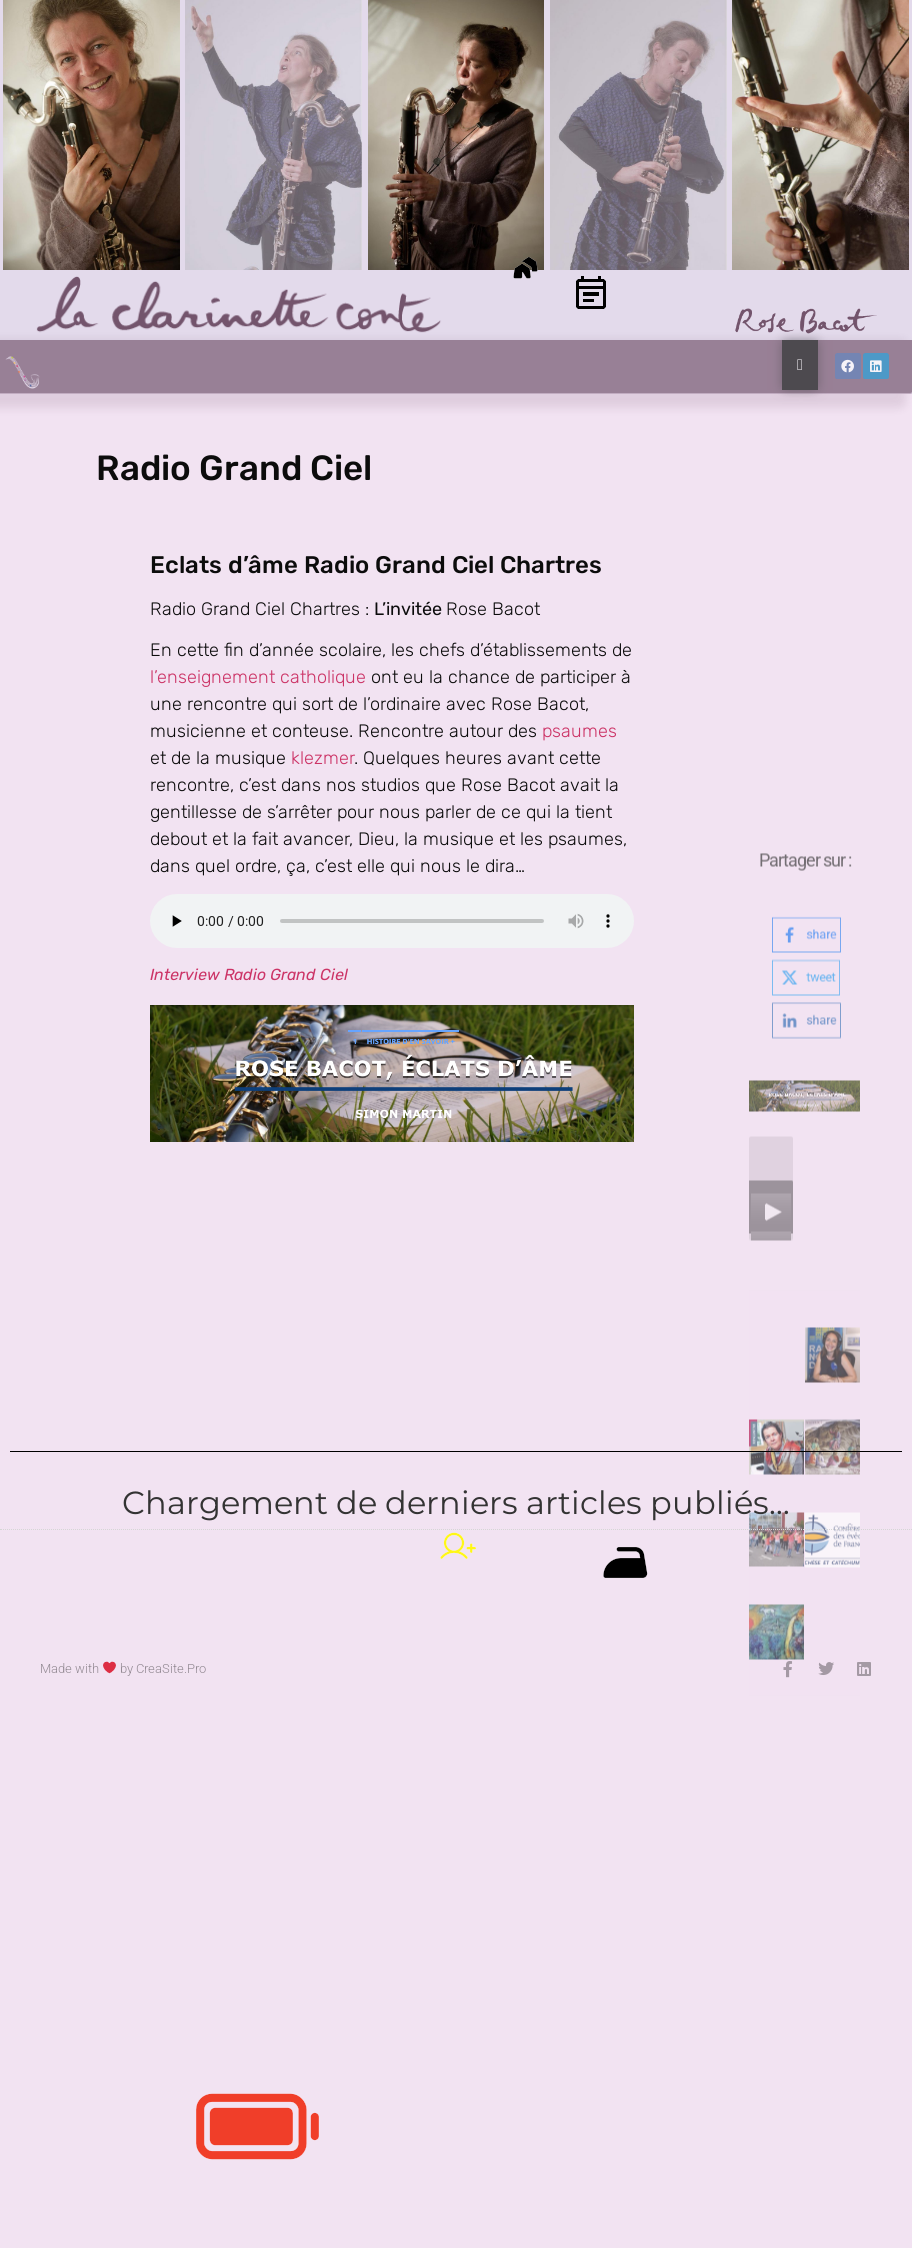 The image size is (912, 2248). I want to click on add a new user or contact, so click(457, 1547).